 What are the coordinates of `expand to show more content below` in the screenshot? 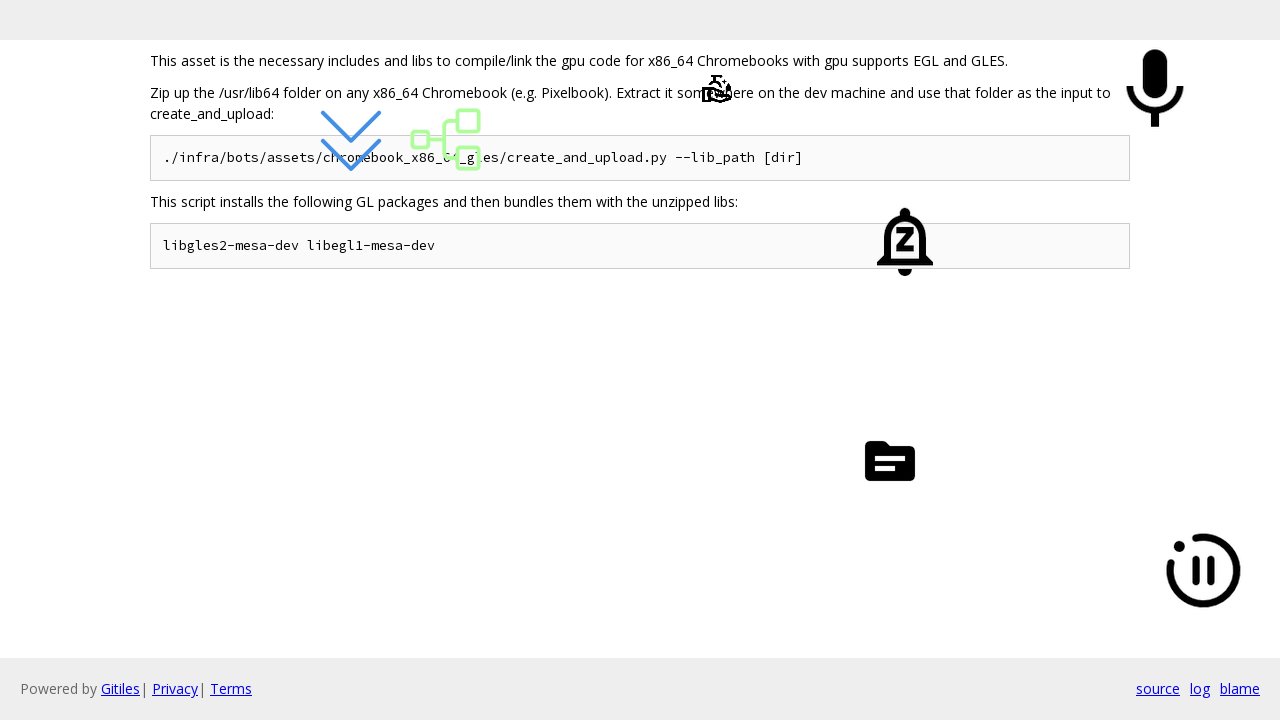 It's located at (351, 138).